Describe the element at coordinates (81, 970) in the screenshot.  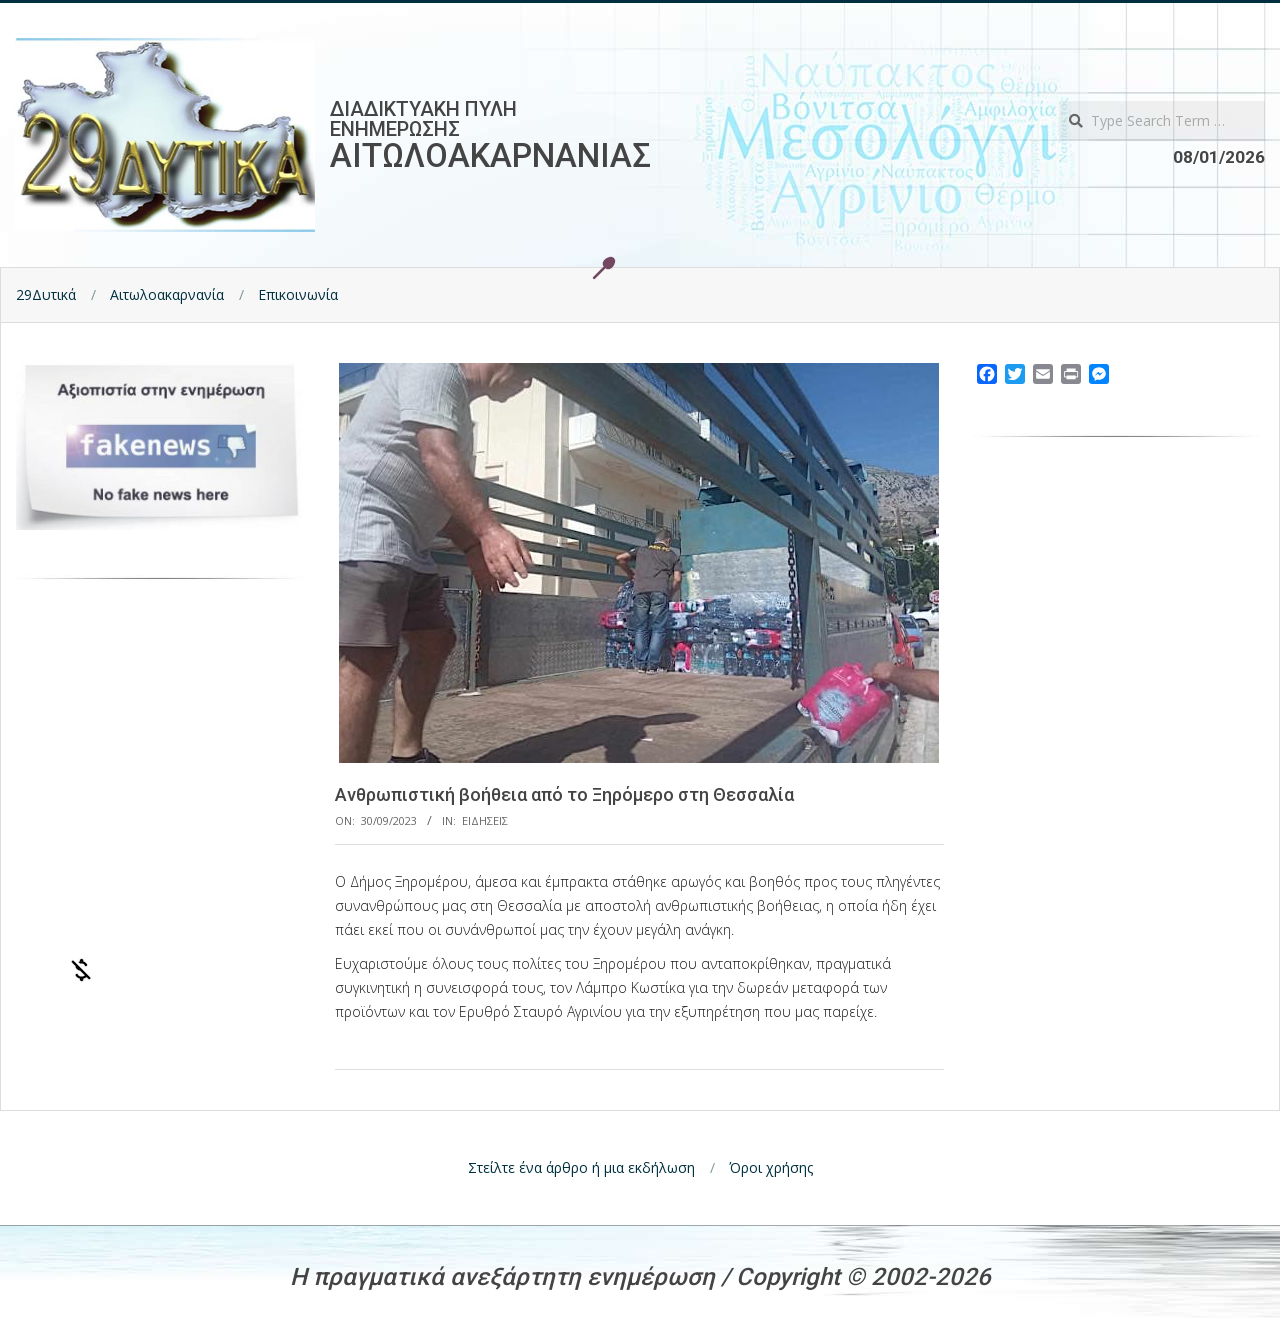
I see `indicates no cost or free item` at that location.